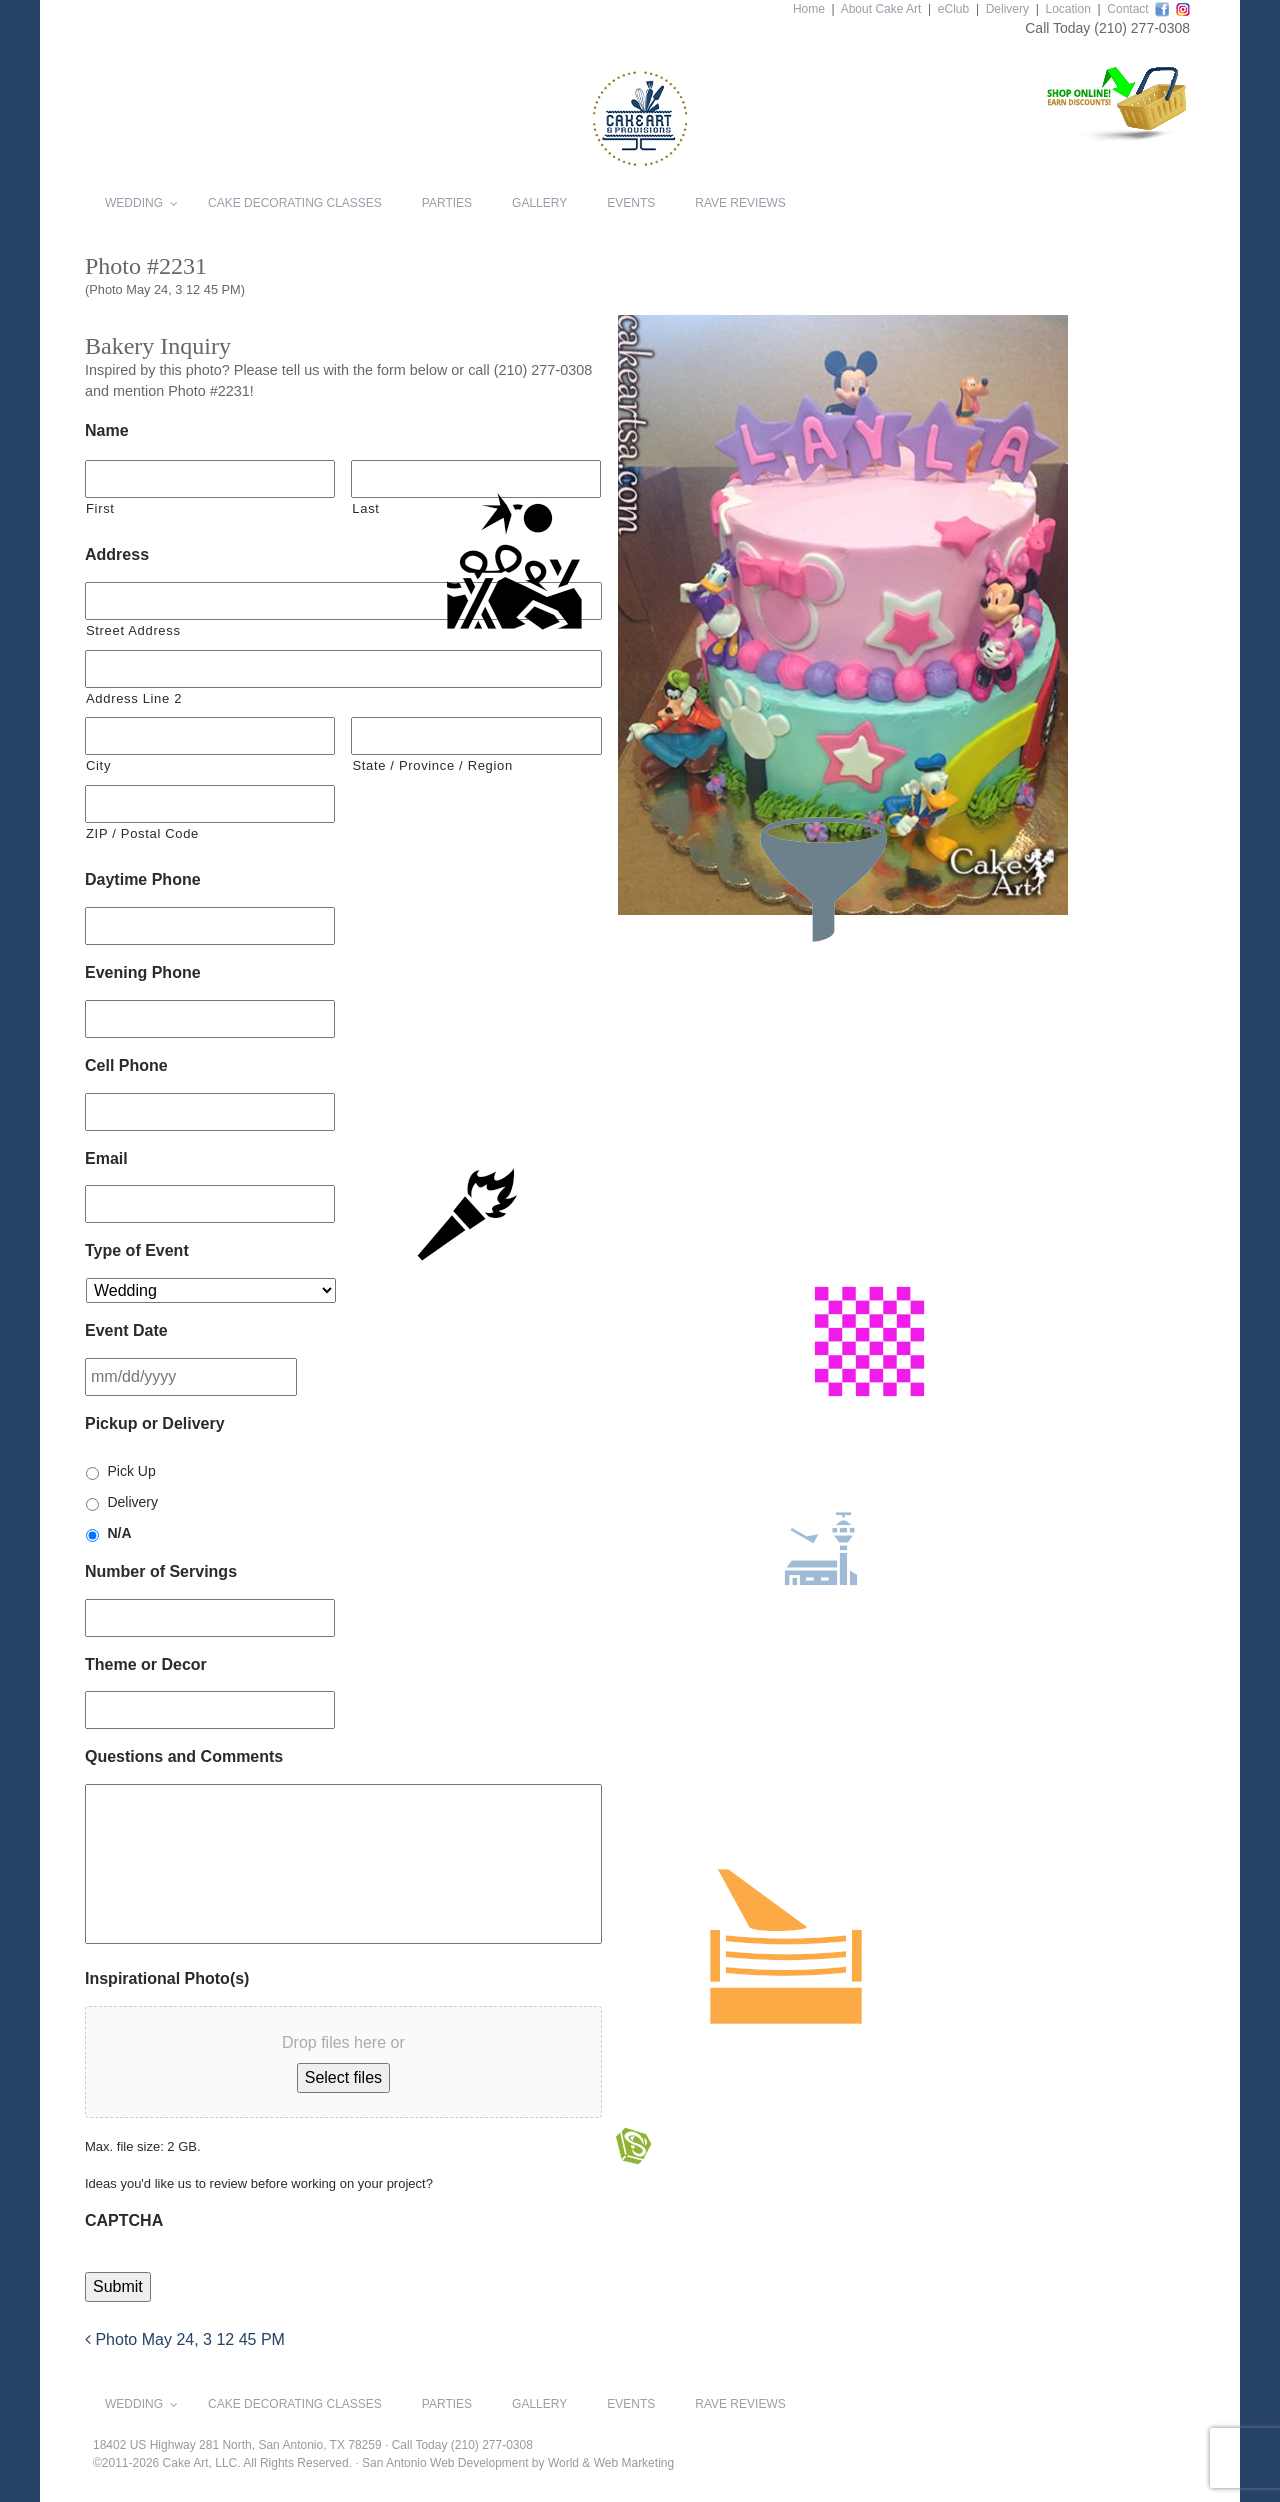  I want to click on filter or sort content, so click(823, 879).